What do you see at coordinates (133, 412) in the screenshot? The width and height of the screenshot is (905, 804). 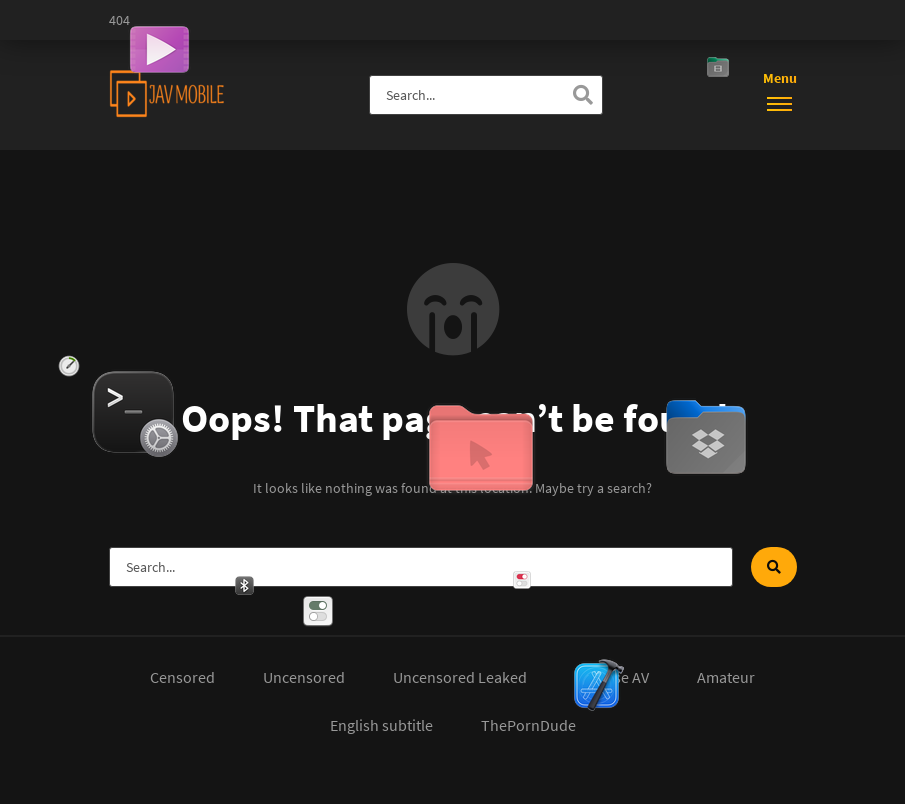 I see `open terminal preferences or settings` at bounding box center [133, 412].